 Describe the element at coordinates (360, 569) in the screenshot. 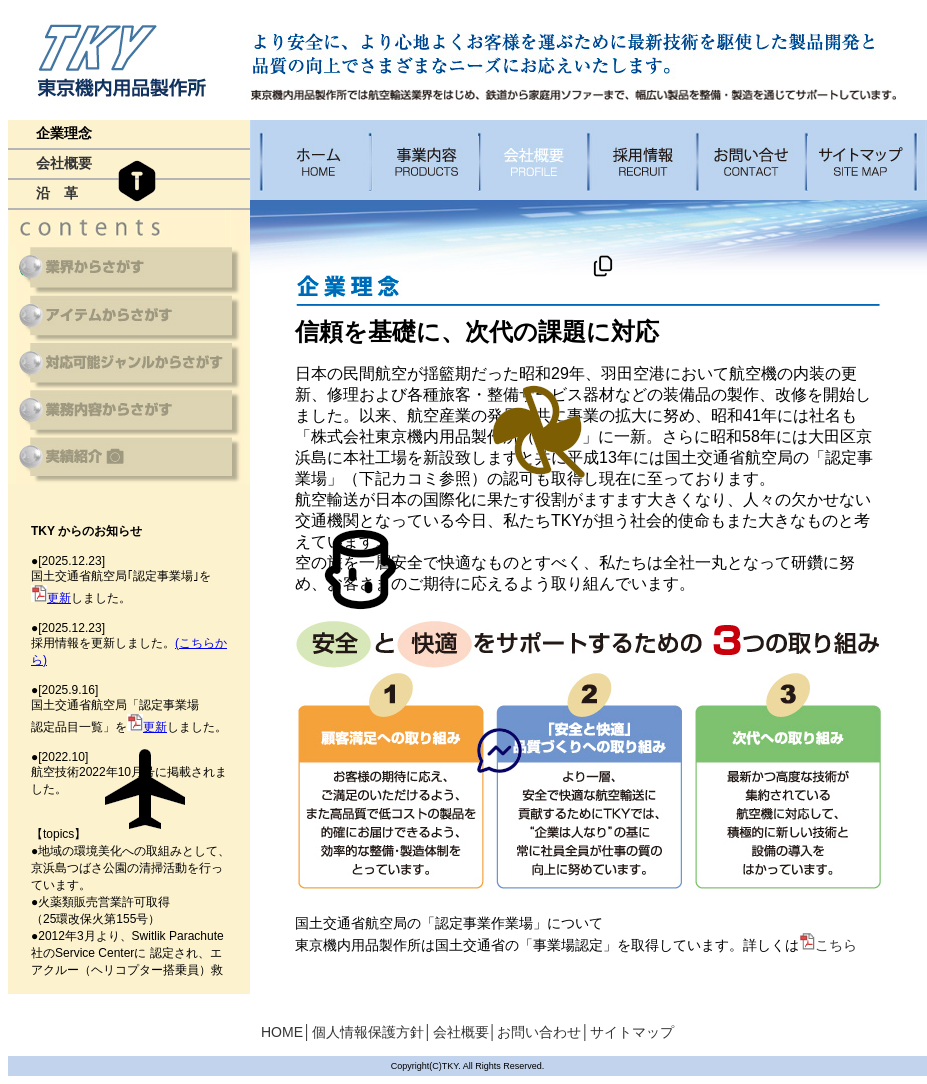

I see `view wood or lumber materials` at that location.